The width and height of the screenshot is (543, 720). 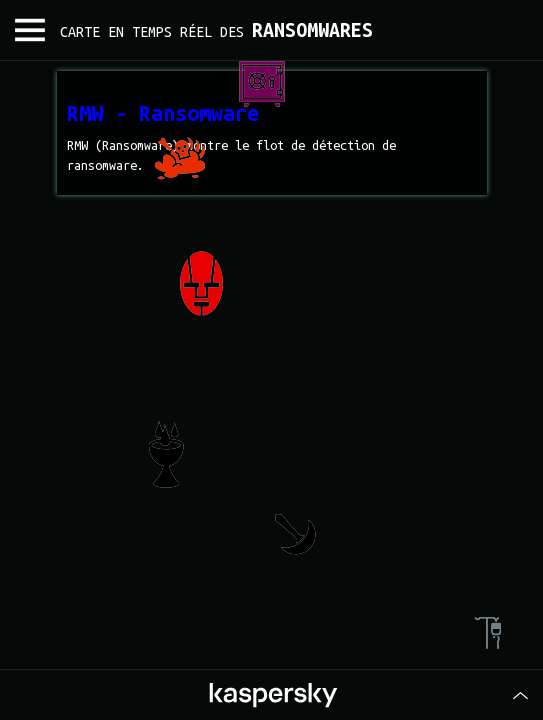 I want to click on select crescent blade weapon in game inventory, so click(x=295, y=534).